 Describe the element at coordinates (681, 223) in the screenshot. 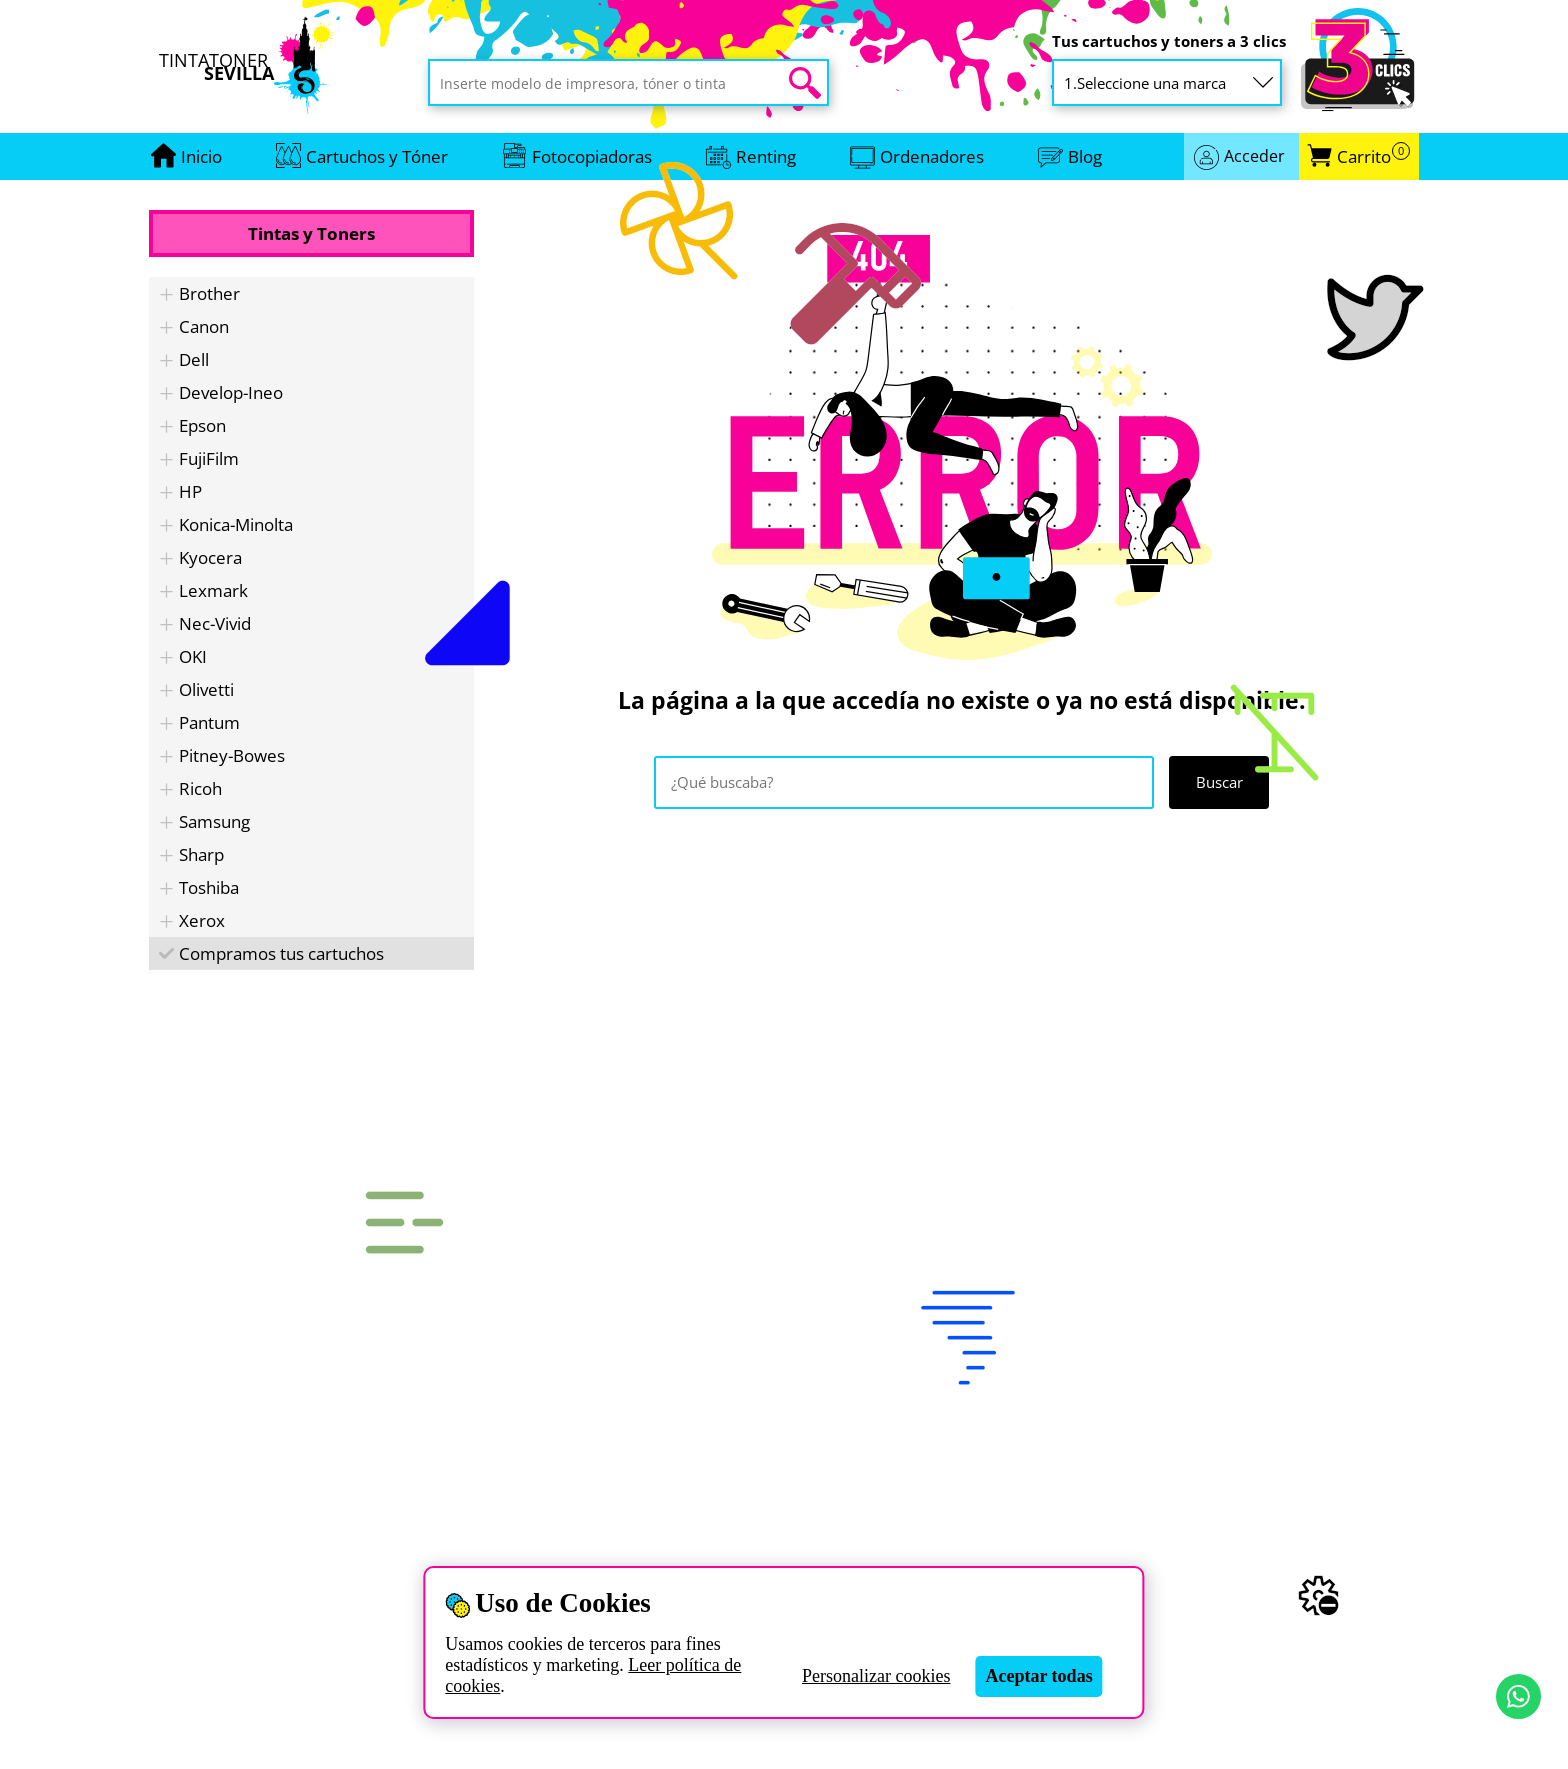

I see `indicates a playful or fun feature` at that location.